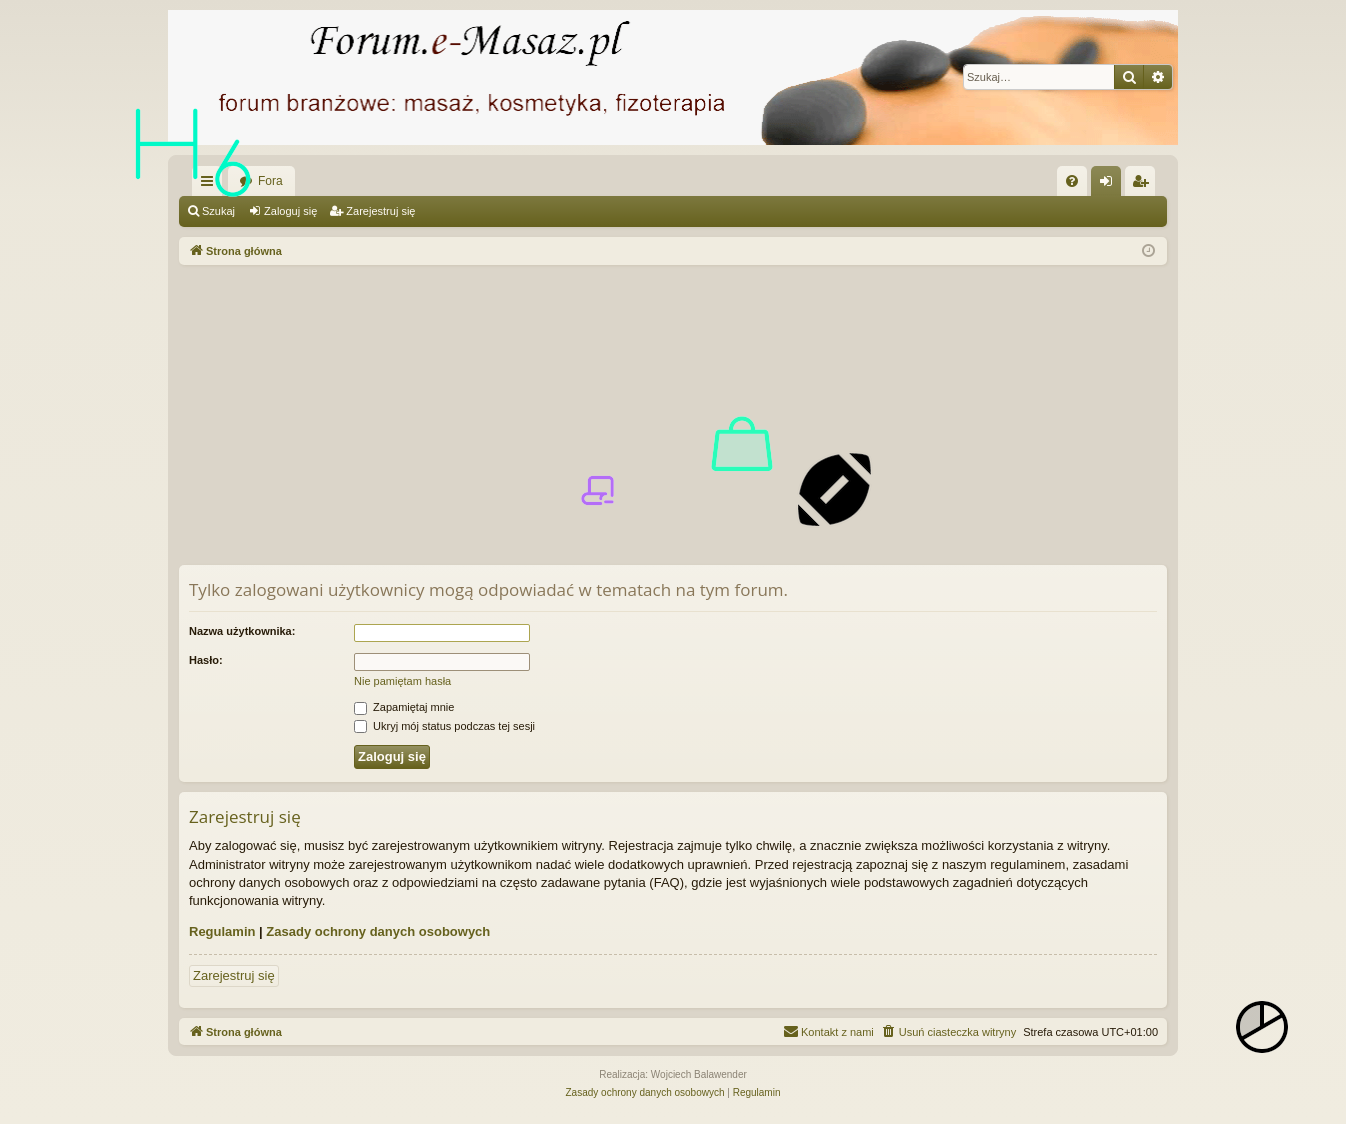 The height and width of the screenshot is (1124, 1346). I want to click on view analytics or statistics breakdown, so click(1262, 1027).